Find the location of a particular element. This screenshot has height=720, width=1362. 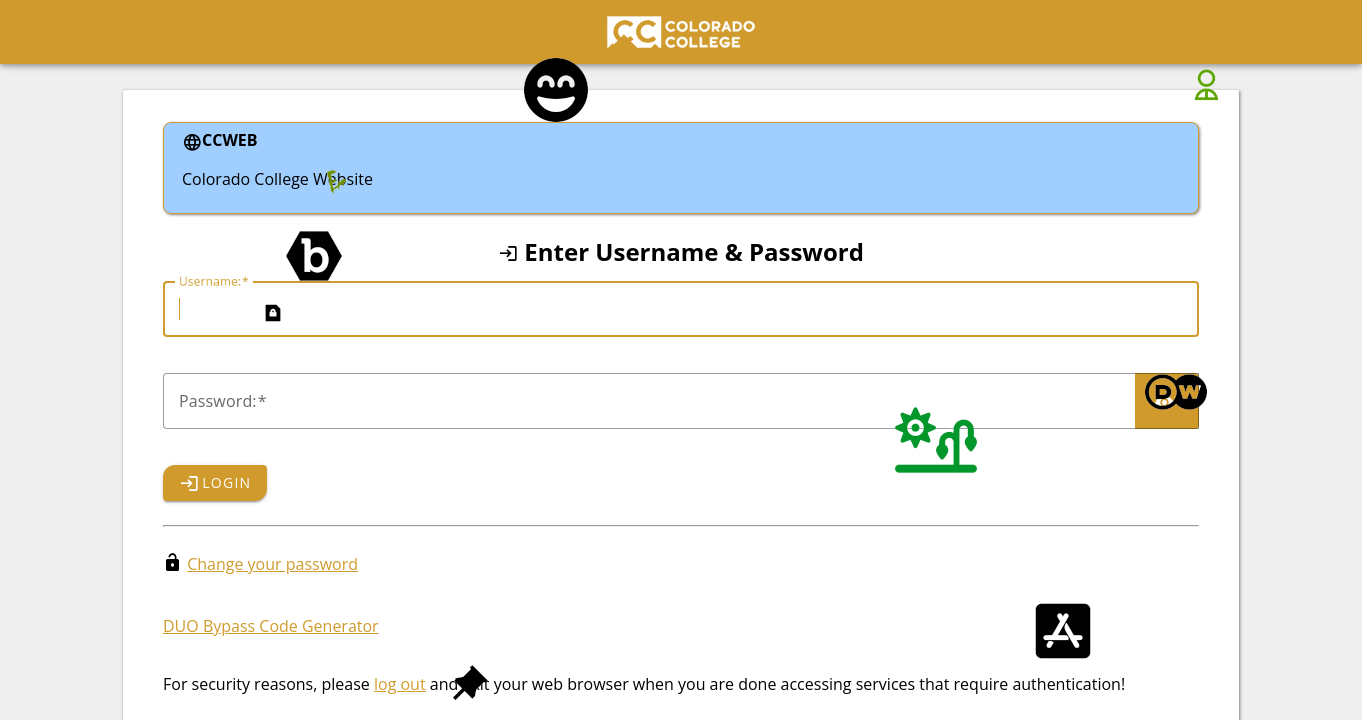

add a happy reaction or emoji is located at coordinates (556, 90).